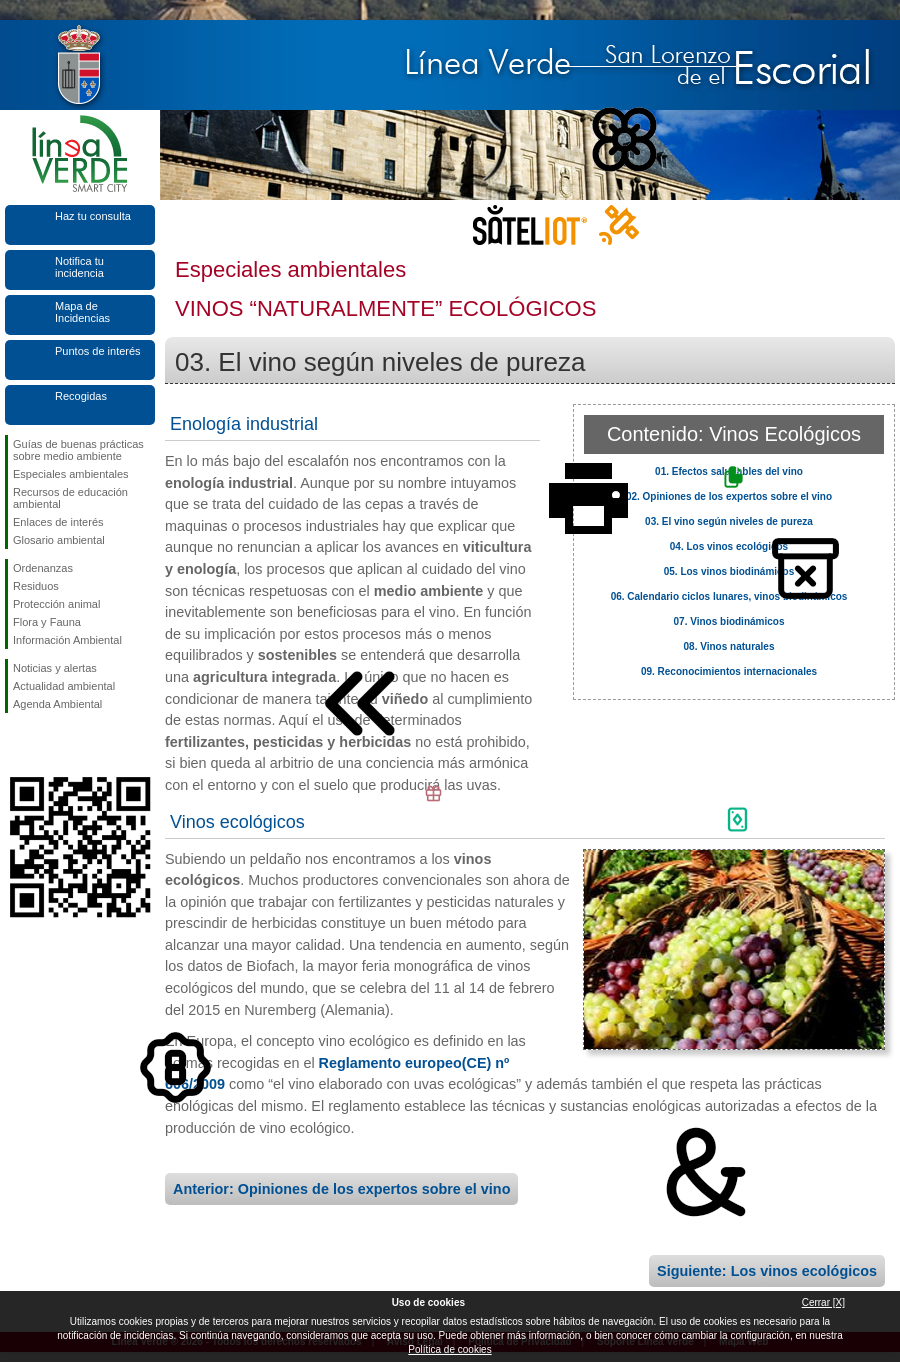  Describe the element at coordinates (433, 793) in the screenshot. I see `view gifts or rewards` at that location.